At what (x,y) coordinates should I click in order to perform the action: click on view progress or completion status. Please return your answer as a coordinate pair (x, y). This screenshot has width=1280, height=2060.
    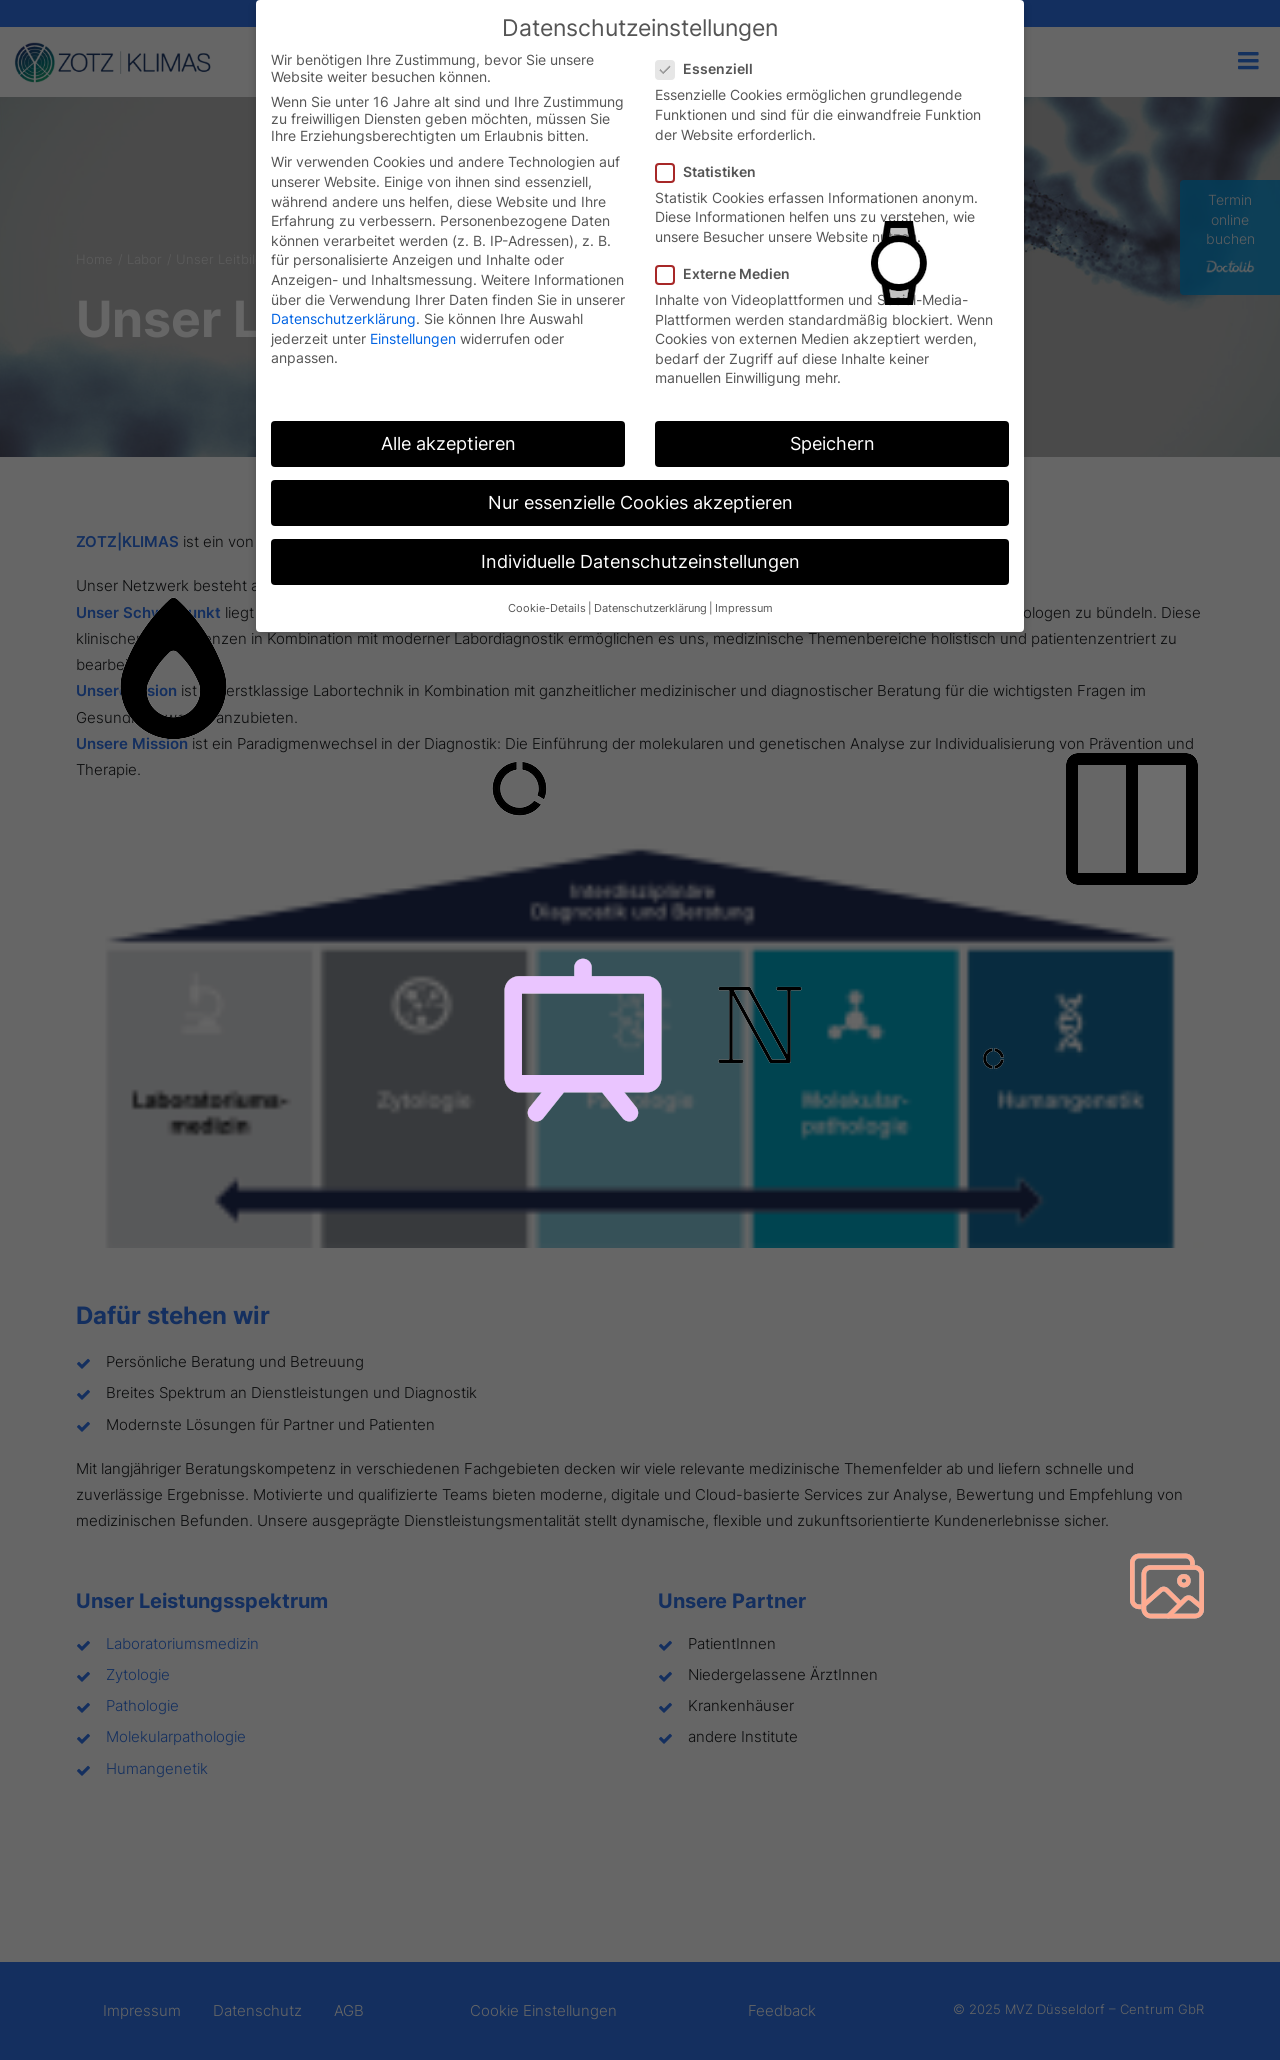
    Looking at the image, I should click on (993, 1058).